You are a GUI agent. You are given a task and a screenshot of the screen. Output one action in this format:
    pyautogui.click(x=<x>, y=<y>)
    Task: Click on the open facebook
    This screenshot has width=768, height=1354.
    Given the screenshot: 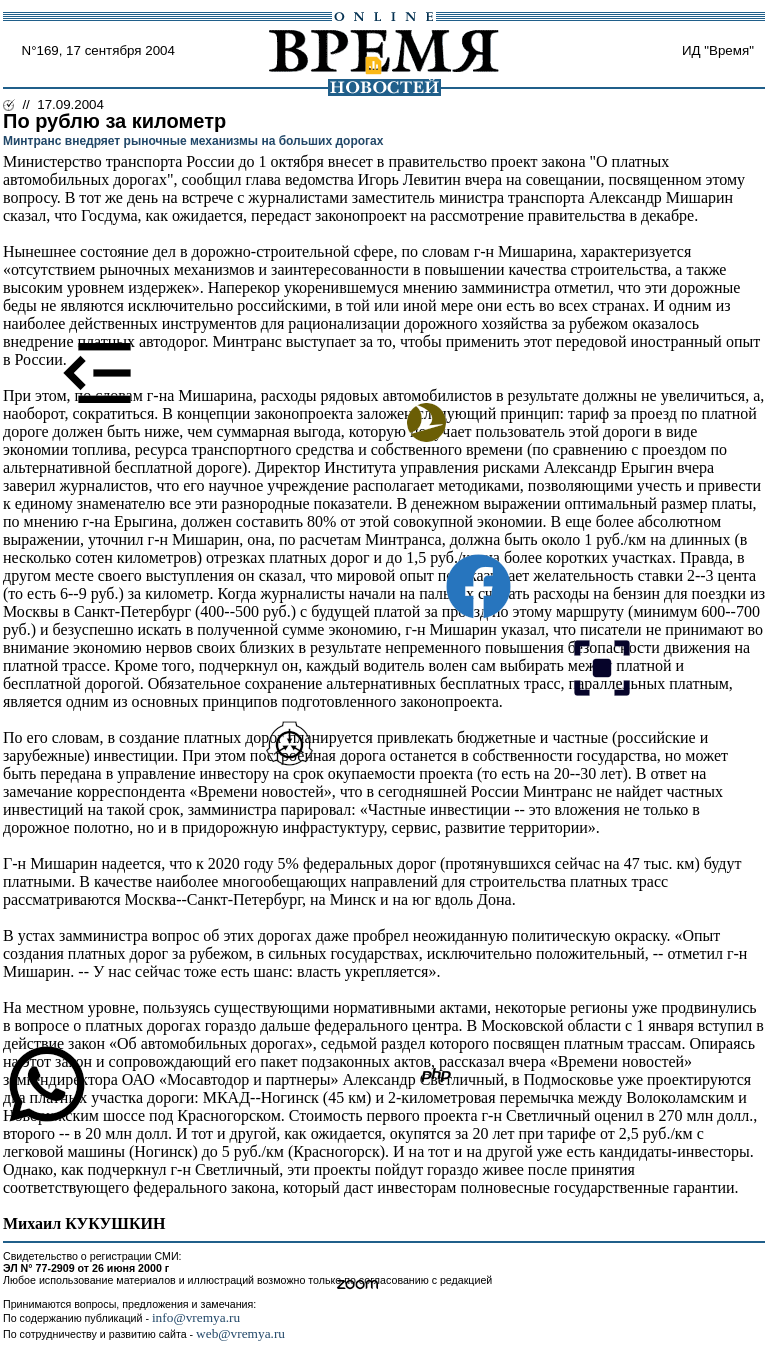 What is the action you would take?
    pyautogui.click(x=478, y=586)
    